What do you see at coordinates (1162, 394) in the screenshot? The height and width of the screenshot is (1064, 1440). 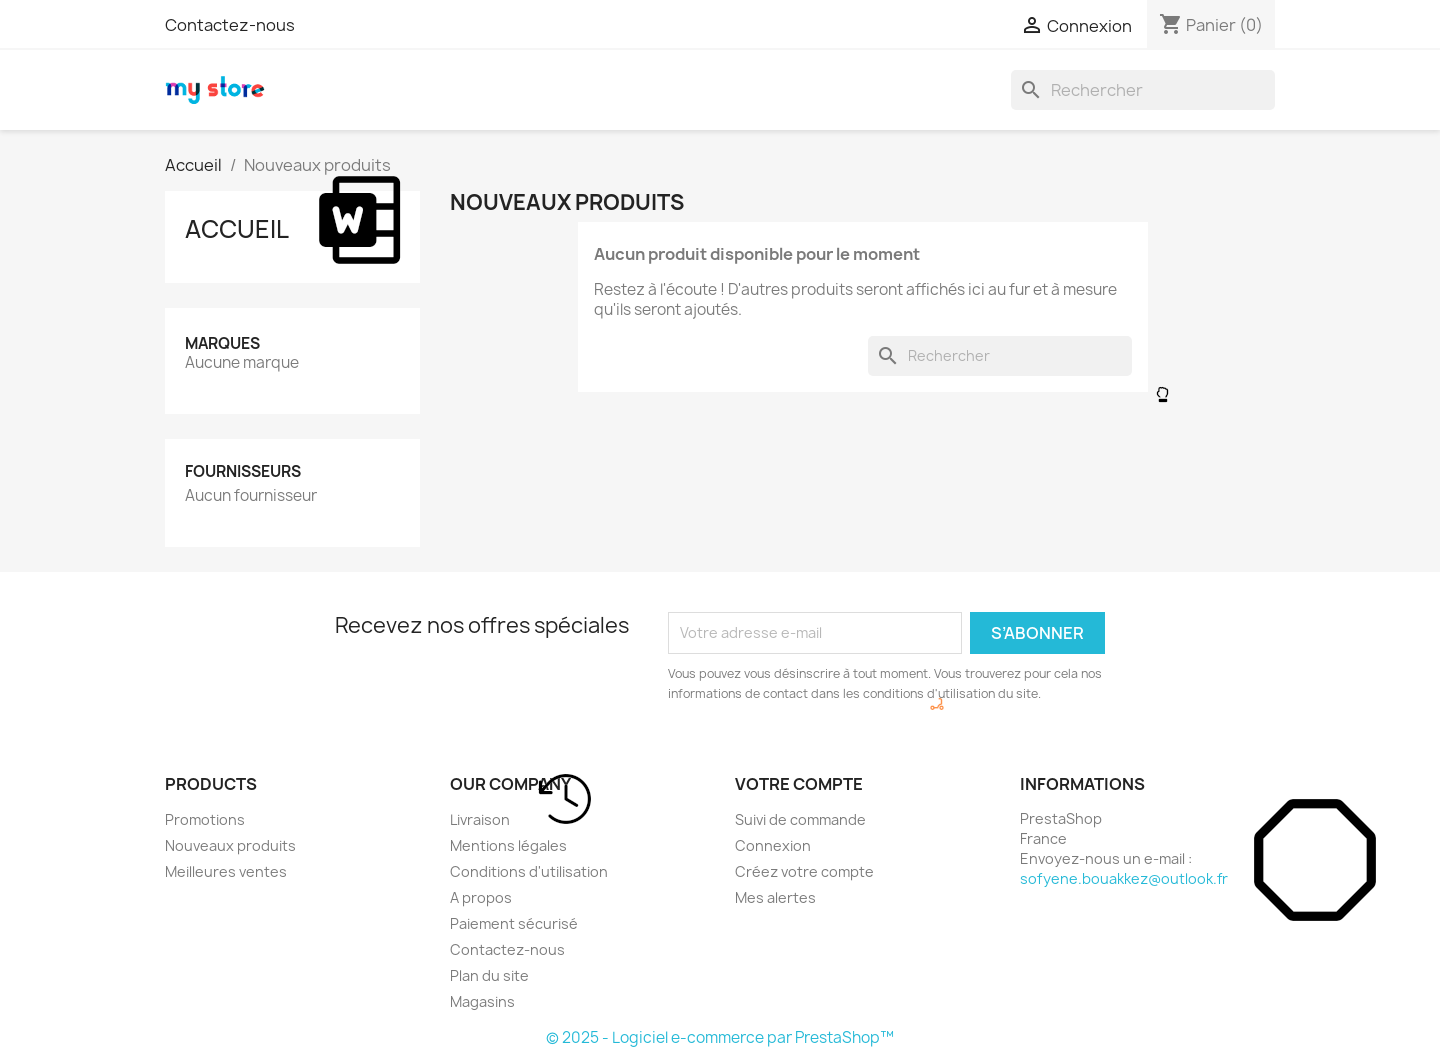 I see `rock gesture for rock-paper-scissors game` at bounding box center [1162, 394].